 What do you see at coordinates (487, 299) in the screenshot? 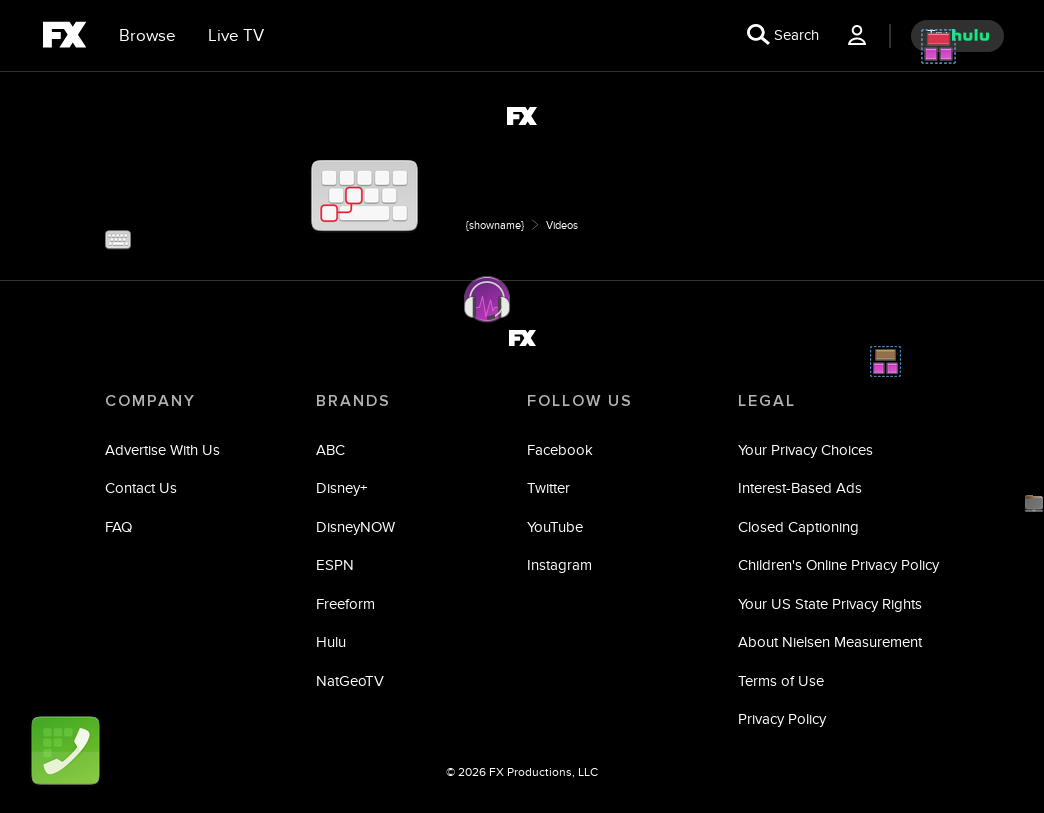
I see `audio headset device connected` at bounding box center [487, 299].